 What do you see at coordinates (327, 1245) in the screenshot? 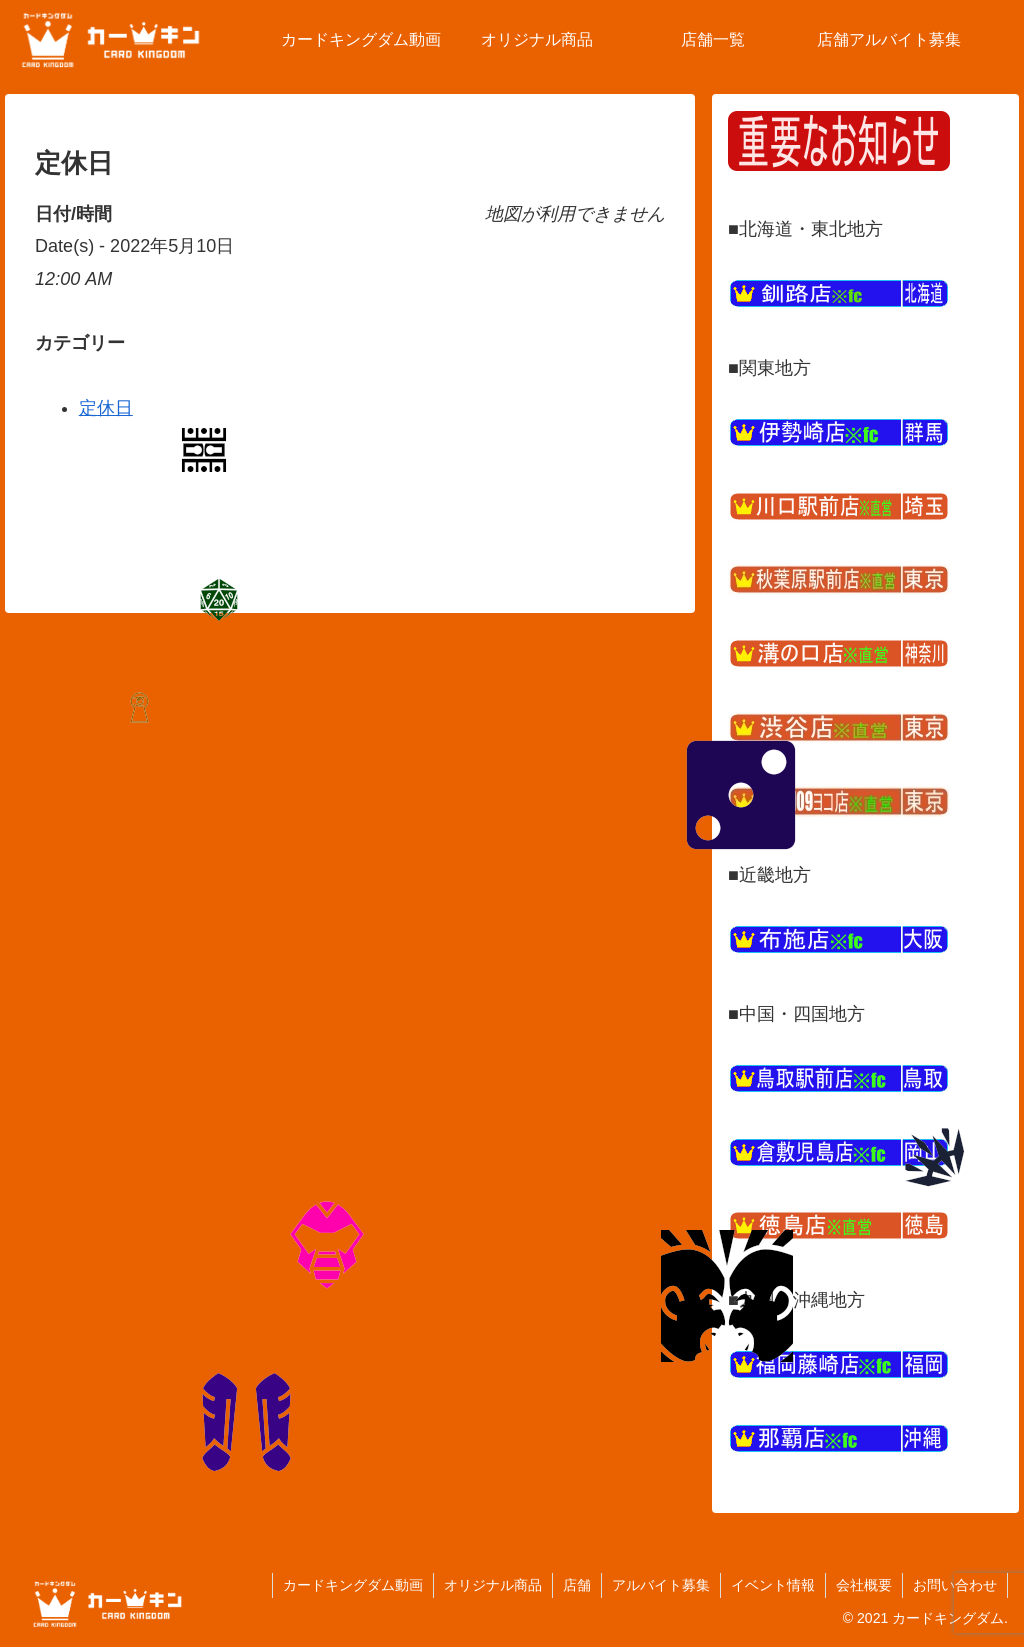
I see `access robot or mech customization options` at bounding box center [327, 1245].